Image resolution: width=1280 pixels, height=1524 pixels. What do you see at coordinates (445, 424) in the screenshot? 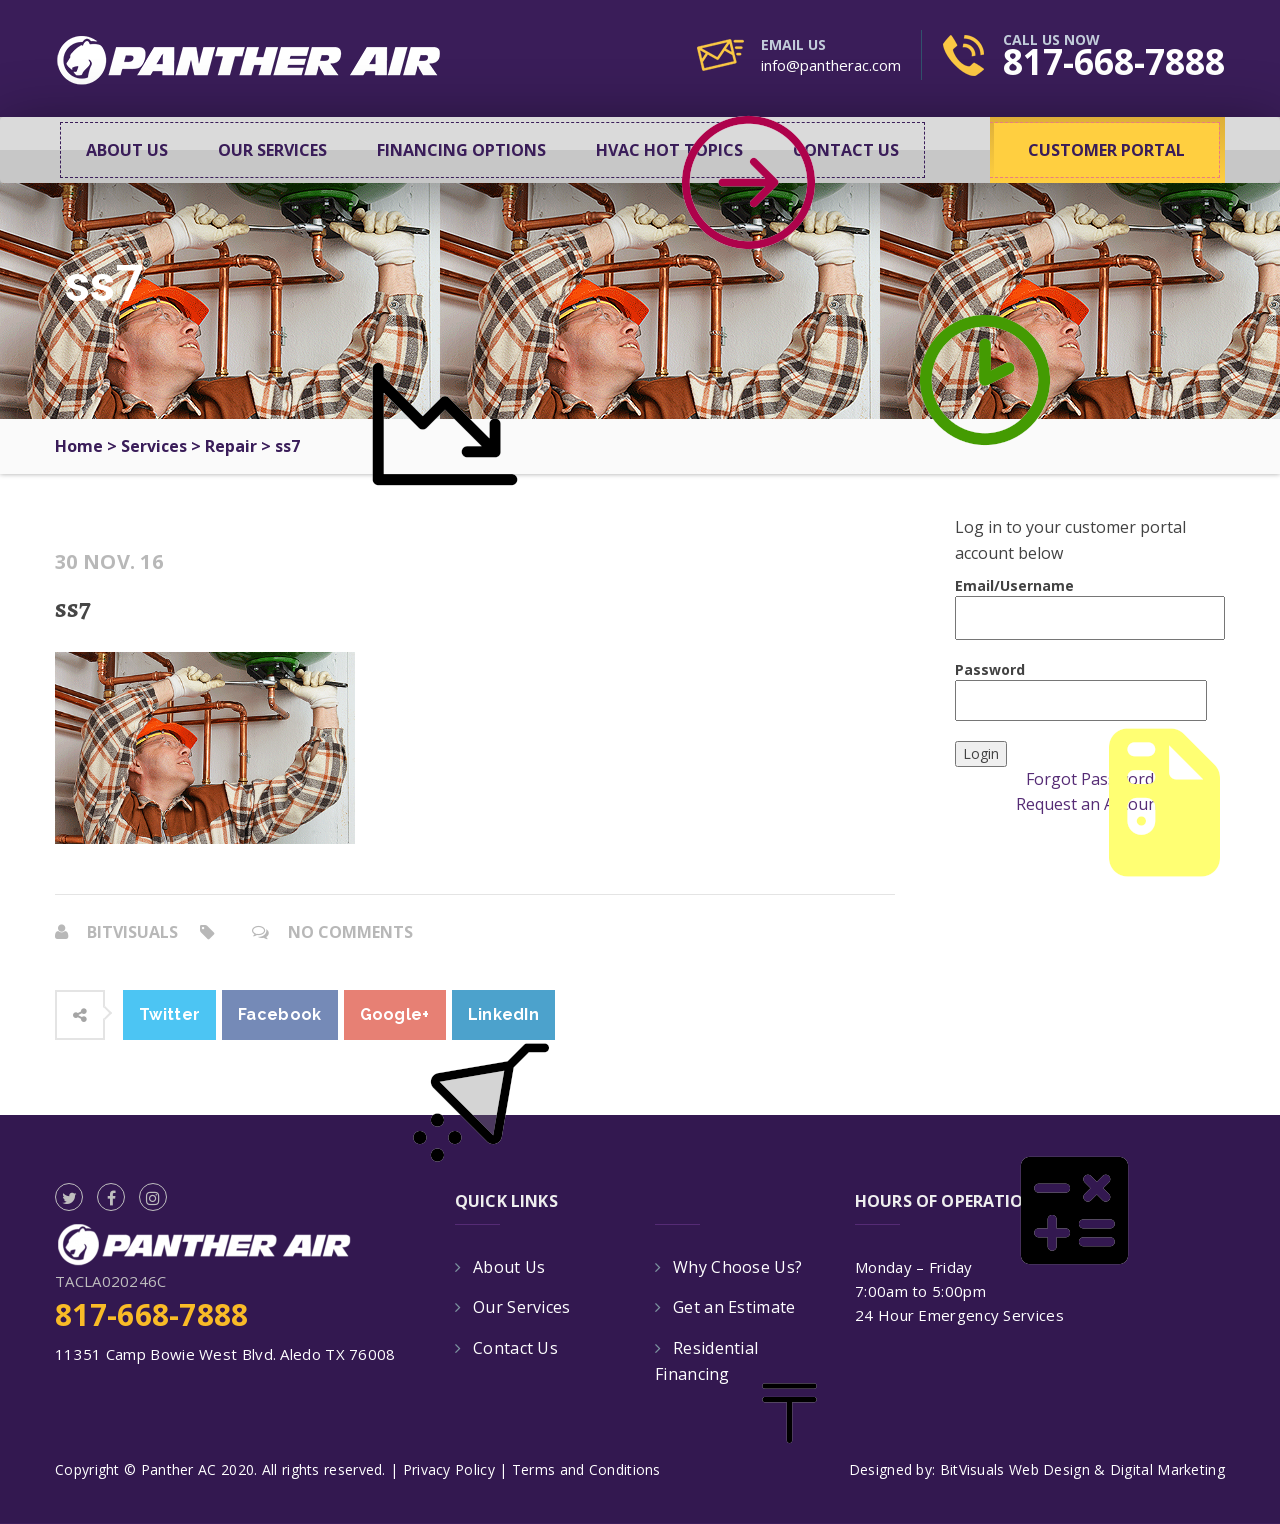
I see `view declining metrics or trends` at bounding box center [445, 424].